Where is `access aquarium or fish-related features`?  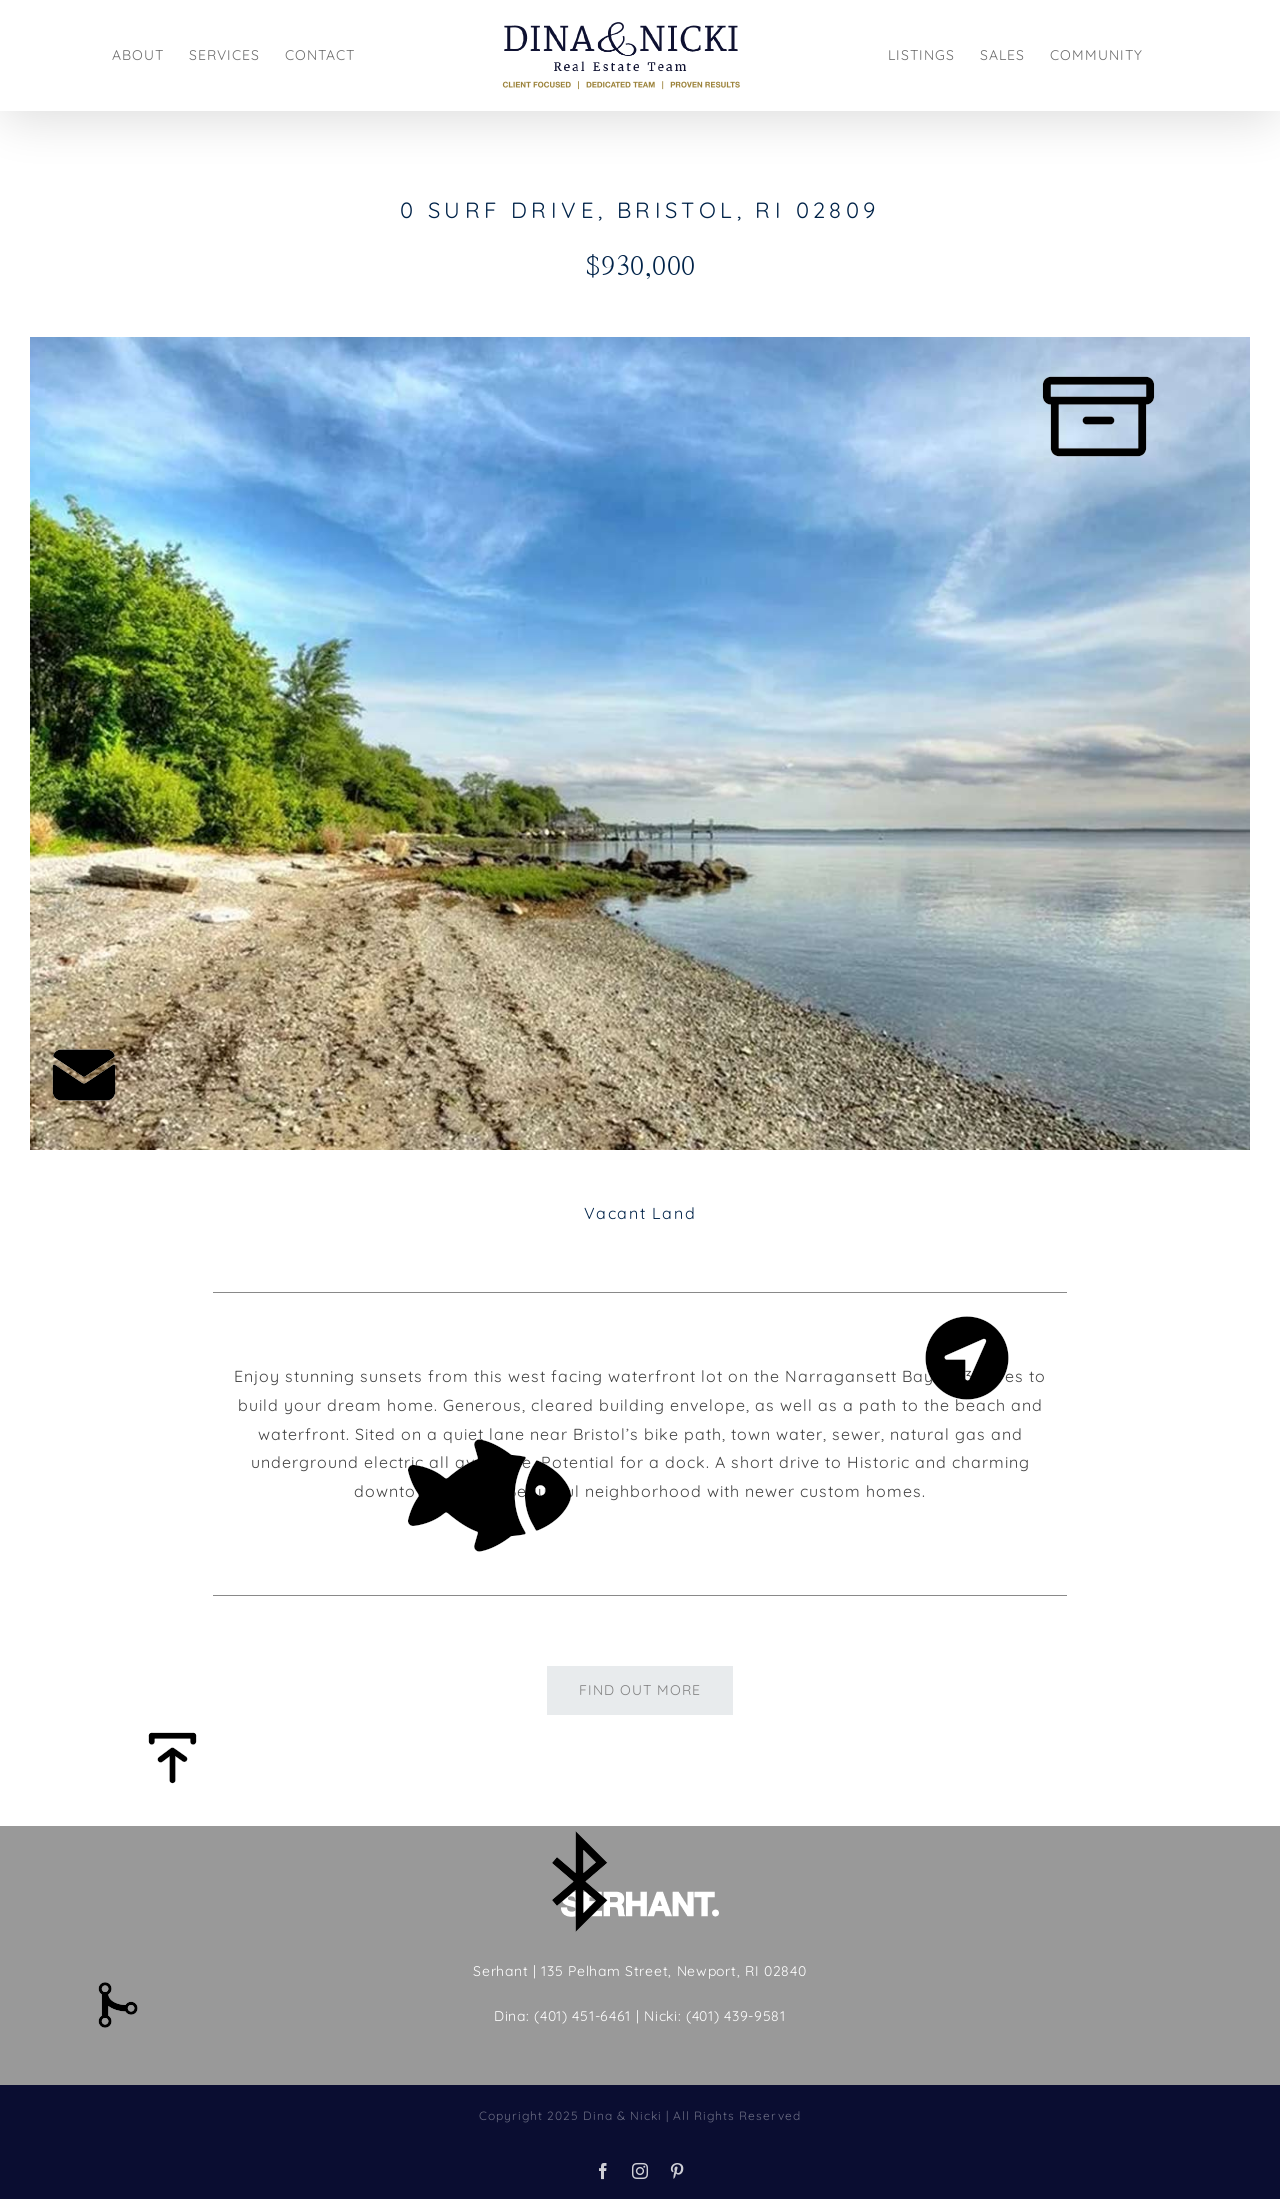 access aquarium or fish-related features is located at coordinates (489, 1495).